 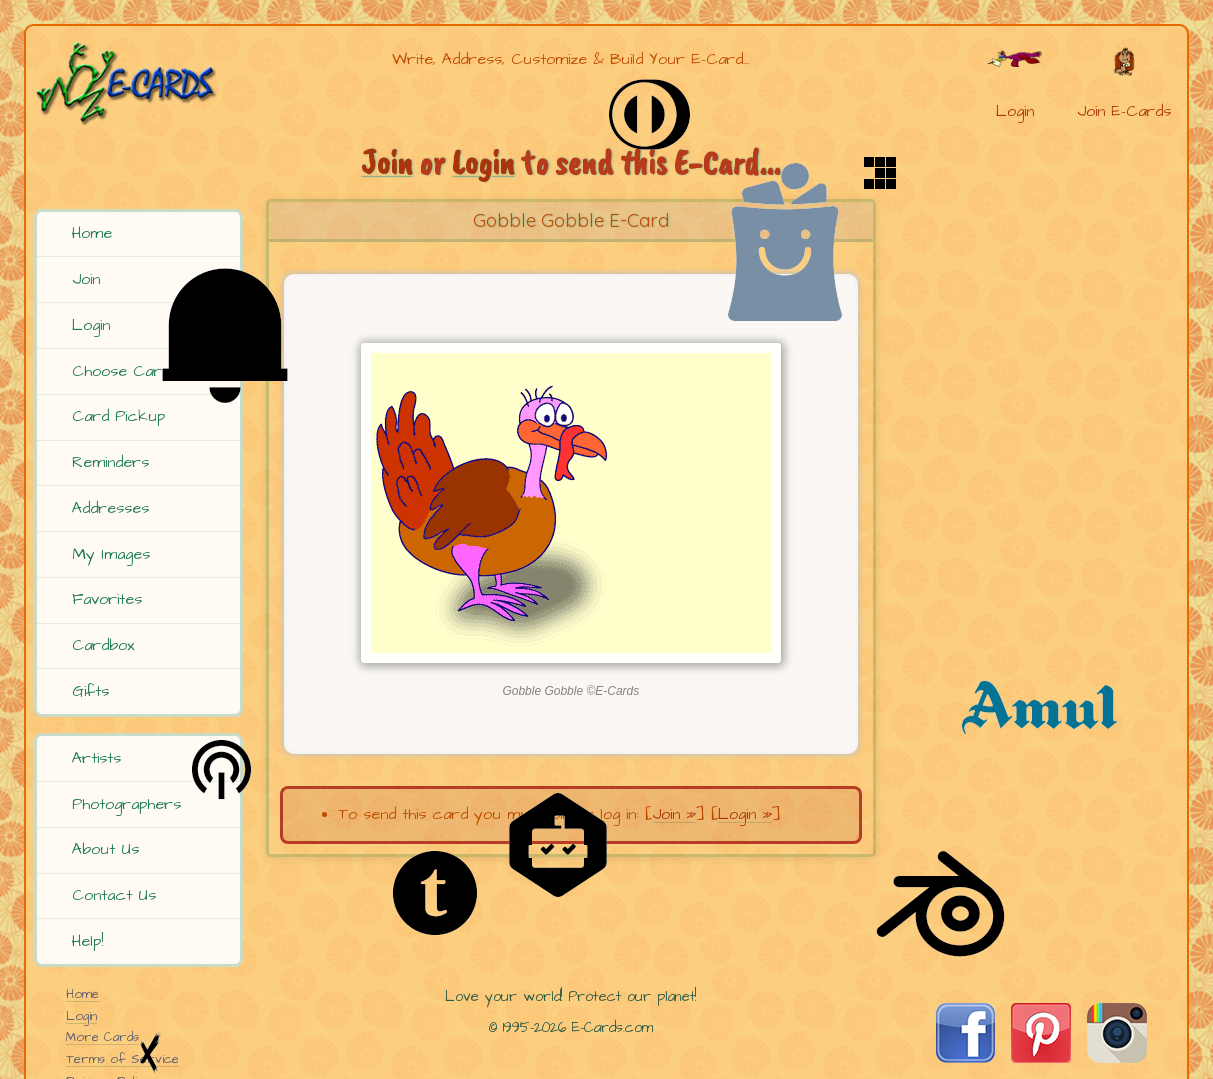 I want to click on pipx python package installer logo, so click(x=150, y=1052).